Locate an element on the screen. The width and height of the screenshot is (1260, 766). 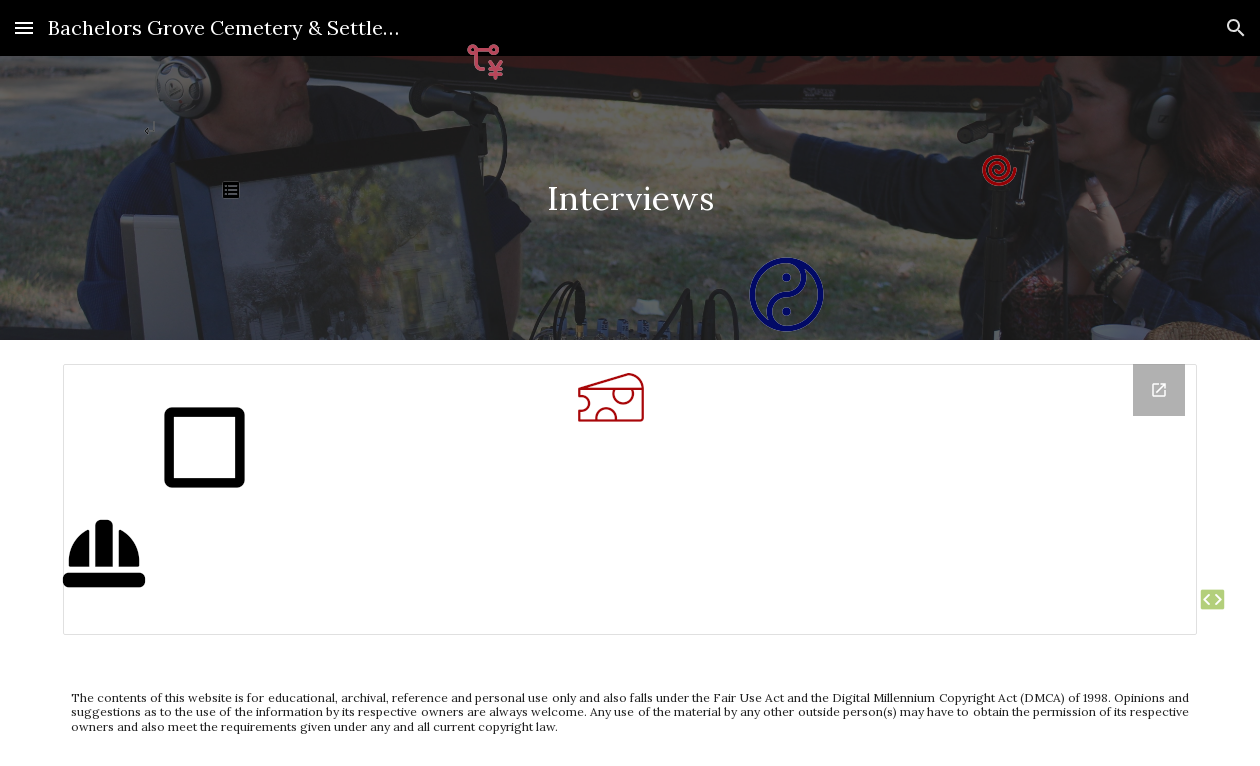
view list of items is located at coordinates (231, 190).